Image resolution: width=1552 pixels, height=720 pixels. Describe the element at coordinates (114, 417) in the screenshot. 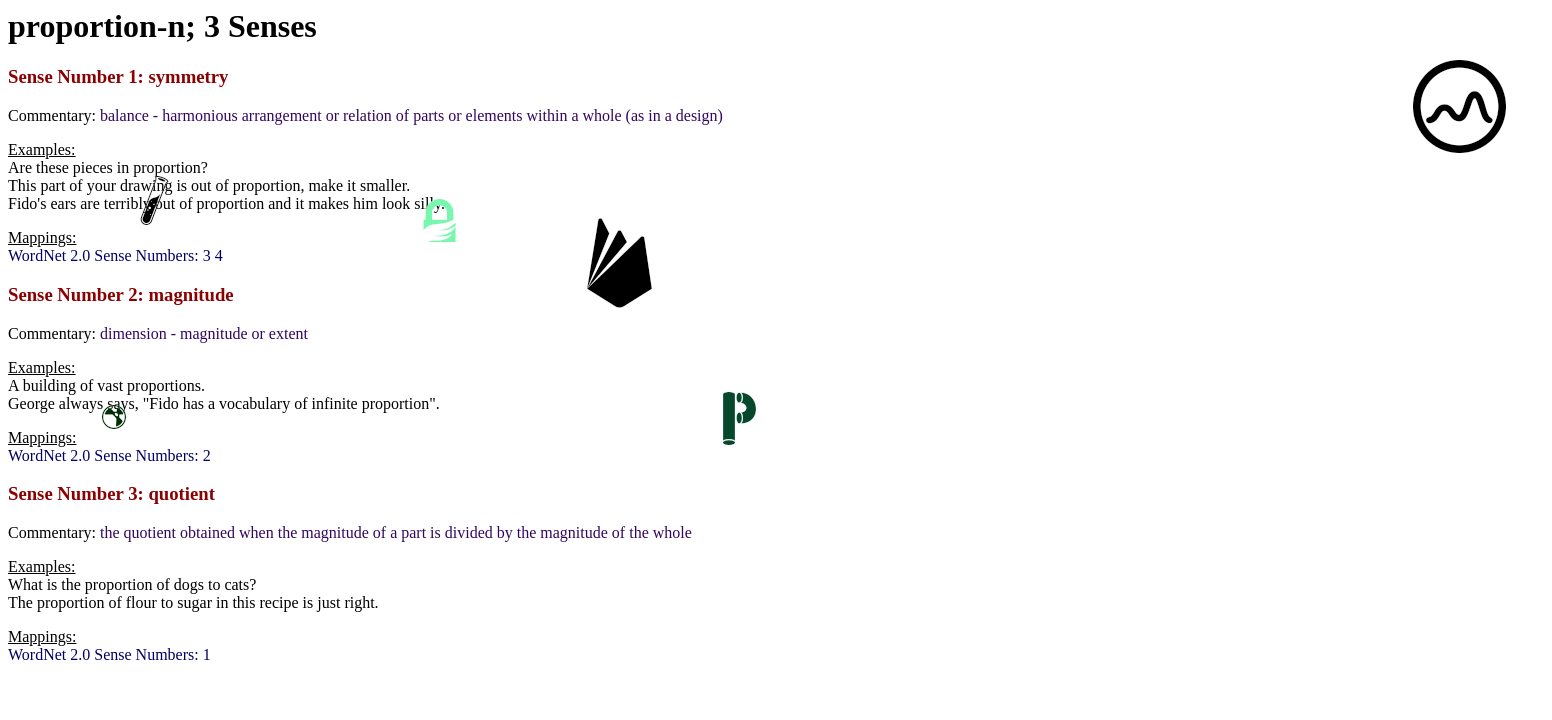

I see `open Nuke compositing software` at that location.